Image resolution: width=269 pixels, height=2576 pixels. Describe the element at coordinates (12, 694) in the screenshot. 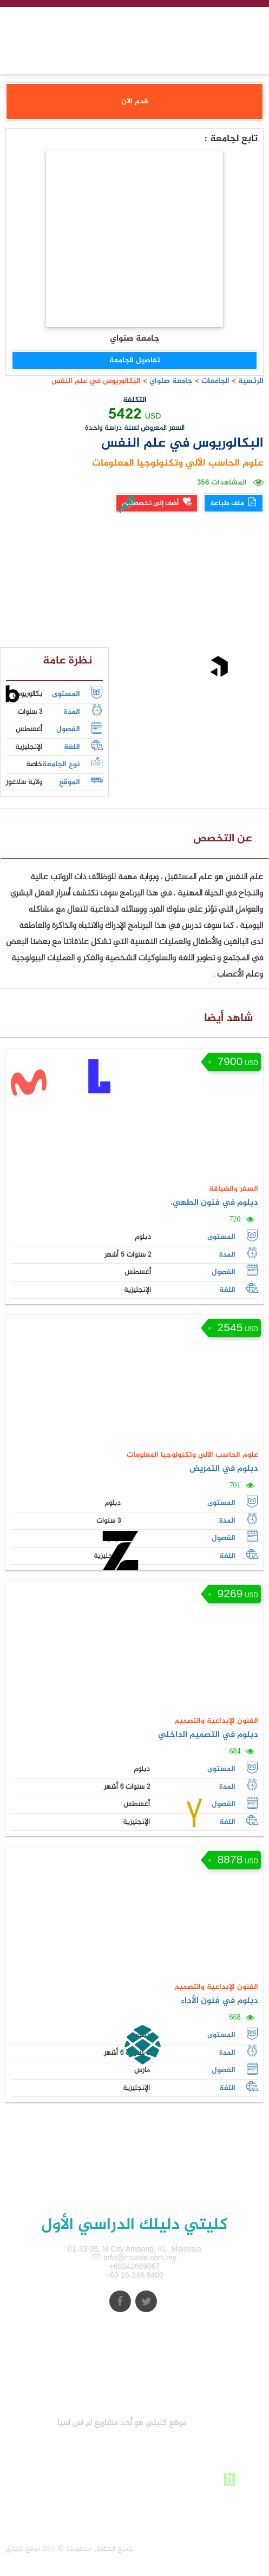

I see `bricks website builder logo` at that location.